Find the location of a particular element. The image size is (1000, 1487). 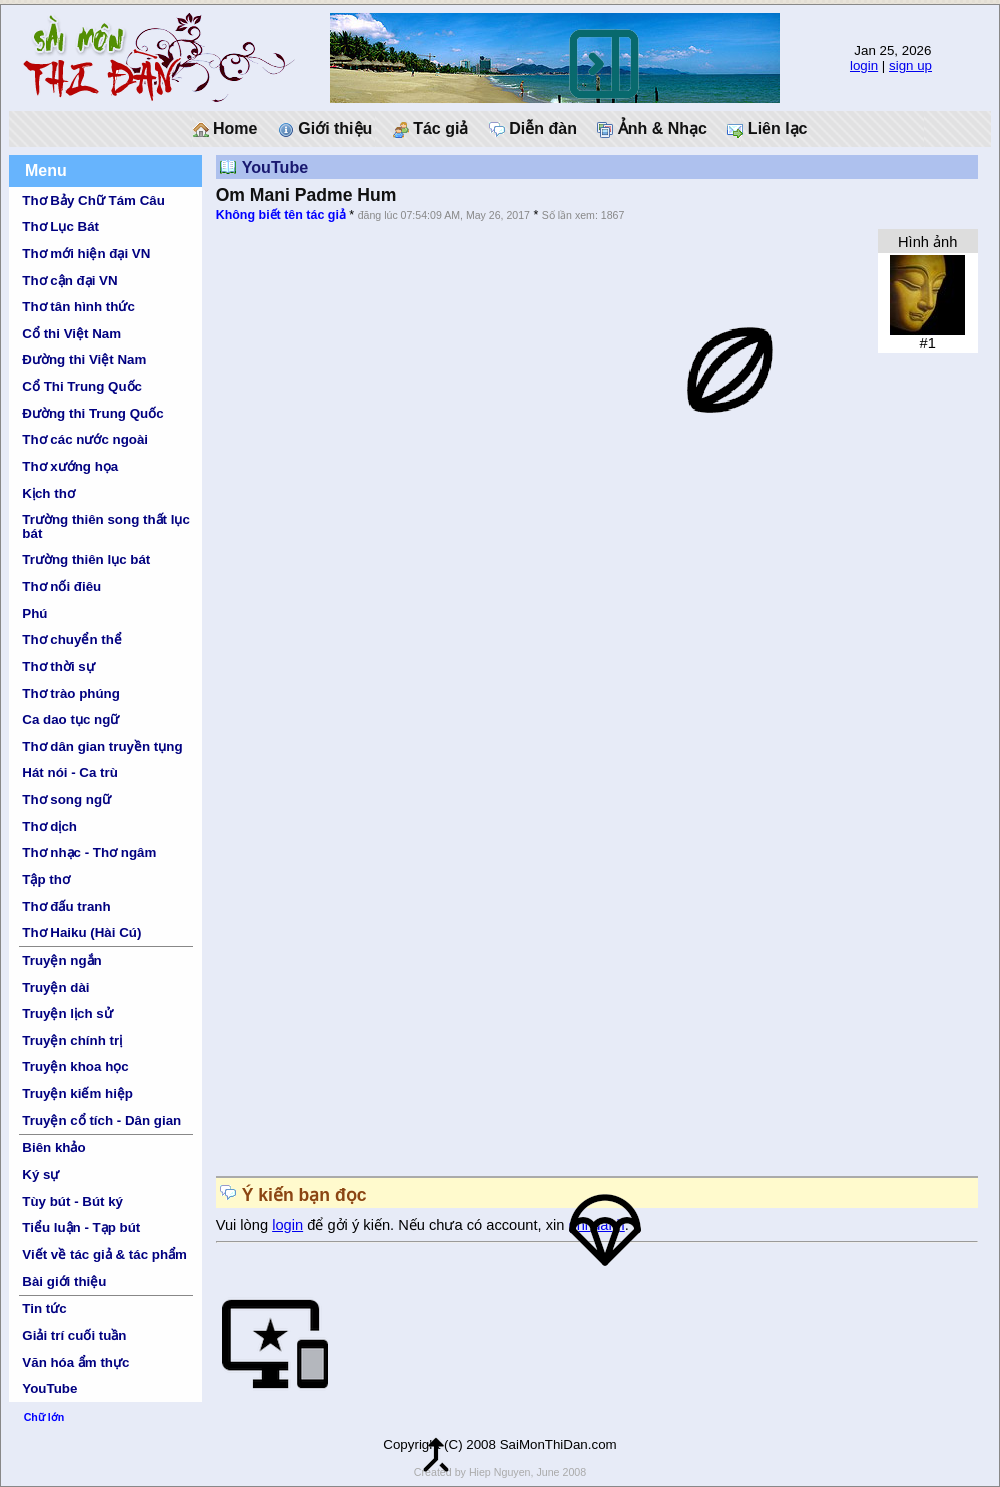

view rugby sports content is located at coordinates (730, 370).